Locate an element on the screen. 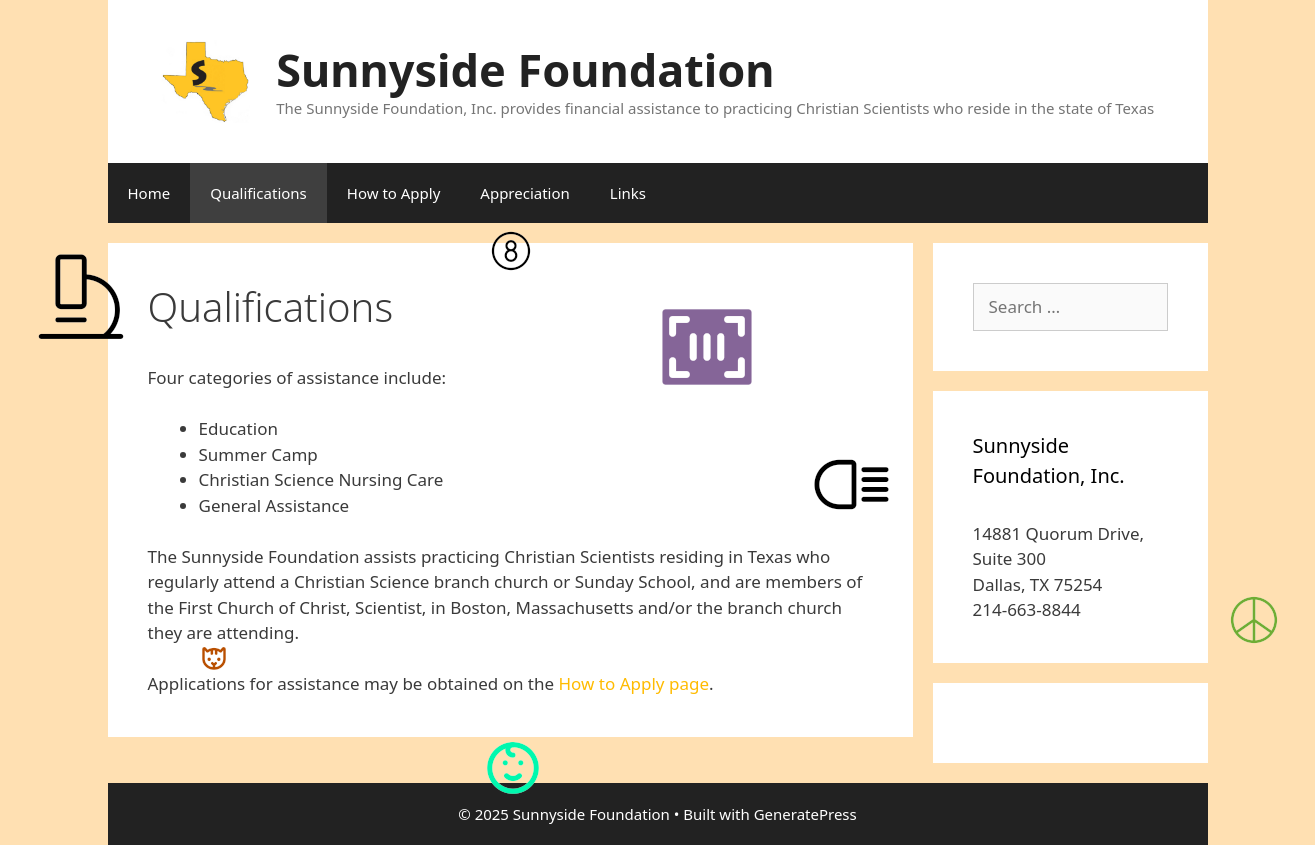 The width and height of the screenshot is (1315, 845). toggle vehicle headlights on/off is located at coordinates (851, 484).